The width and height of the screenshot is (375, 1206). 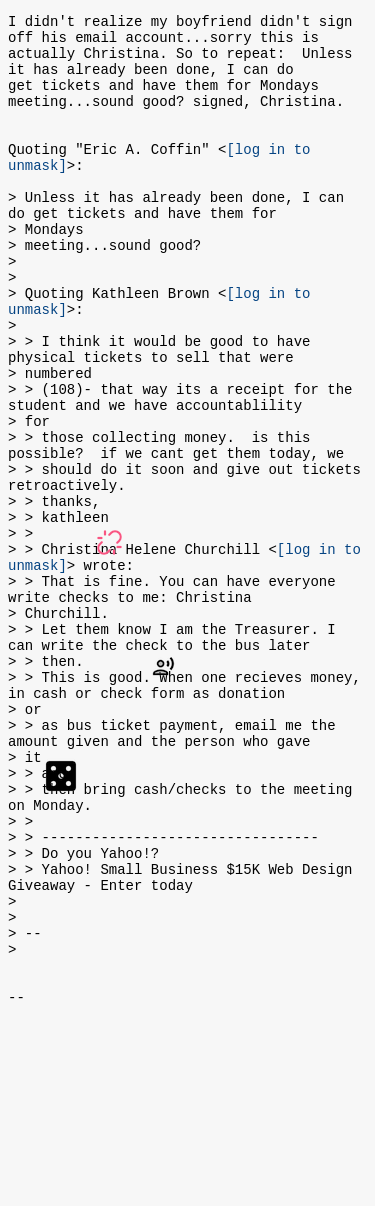 I want to click on text-to-speech or voice output enabled, so click(x=163, y=666).